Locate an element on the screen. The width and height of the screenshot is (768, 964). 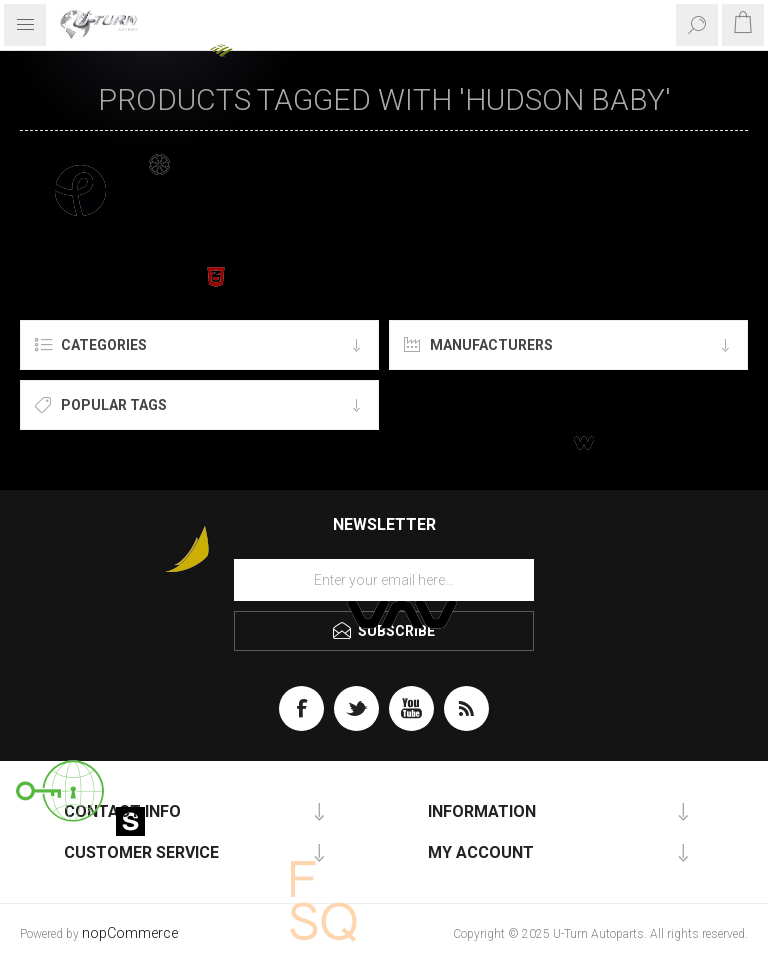
open pixlr photo editing app is located at coordinates (80, 190).